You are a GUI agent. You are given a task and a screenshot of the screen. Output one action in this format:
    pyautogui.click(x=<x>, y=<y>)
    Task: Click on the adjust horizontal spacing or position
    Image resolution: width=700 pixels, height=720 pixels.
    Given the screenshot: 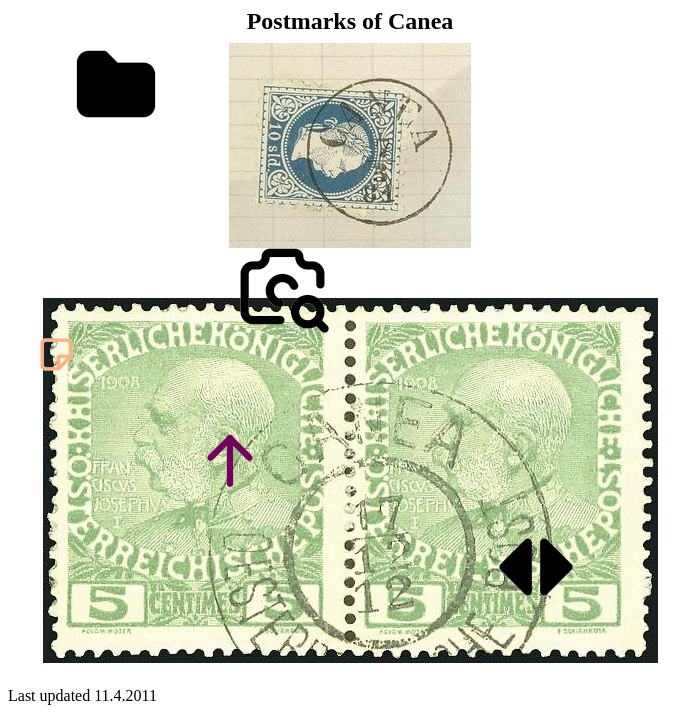 What is the action you would take?
    pyautogui.click(x=536, y=567)
    